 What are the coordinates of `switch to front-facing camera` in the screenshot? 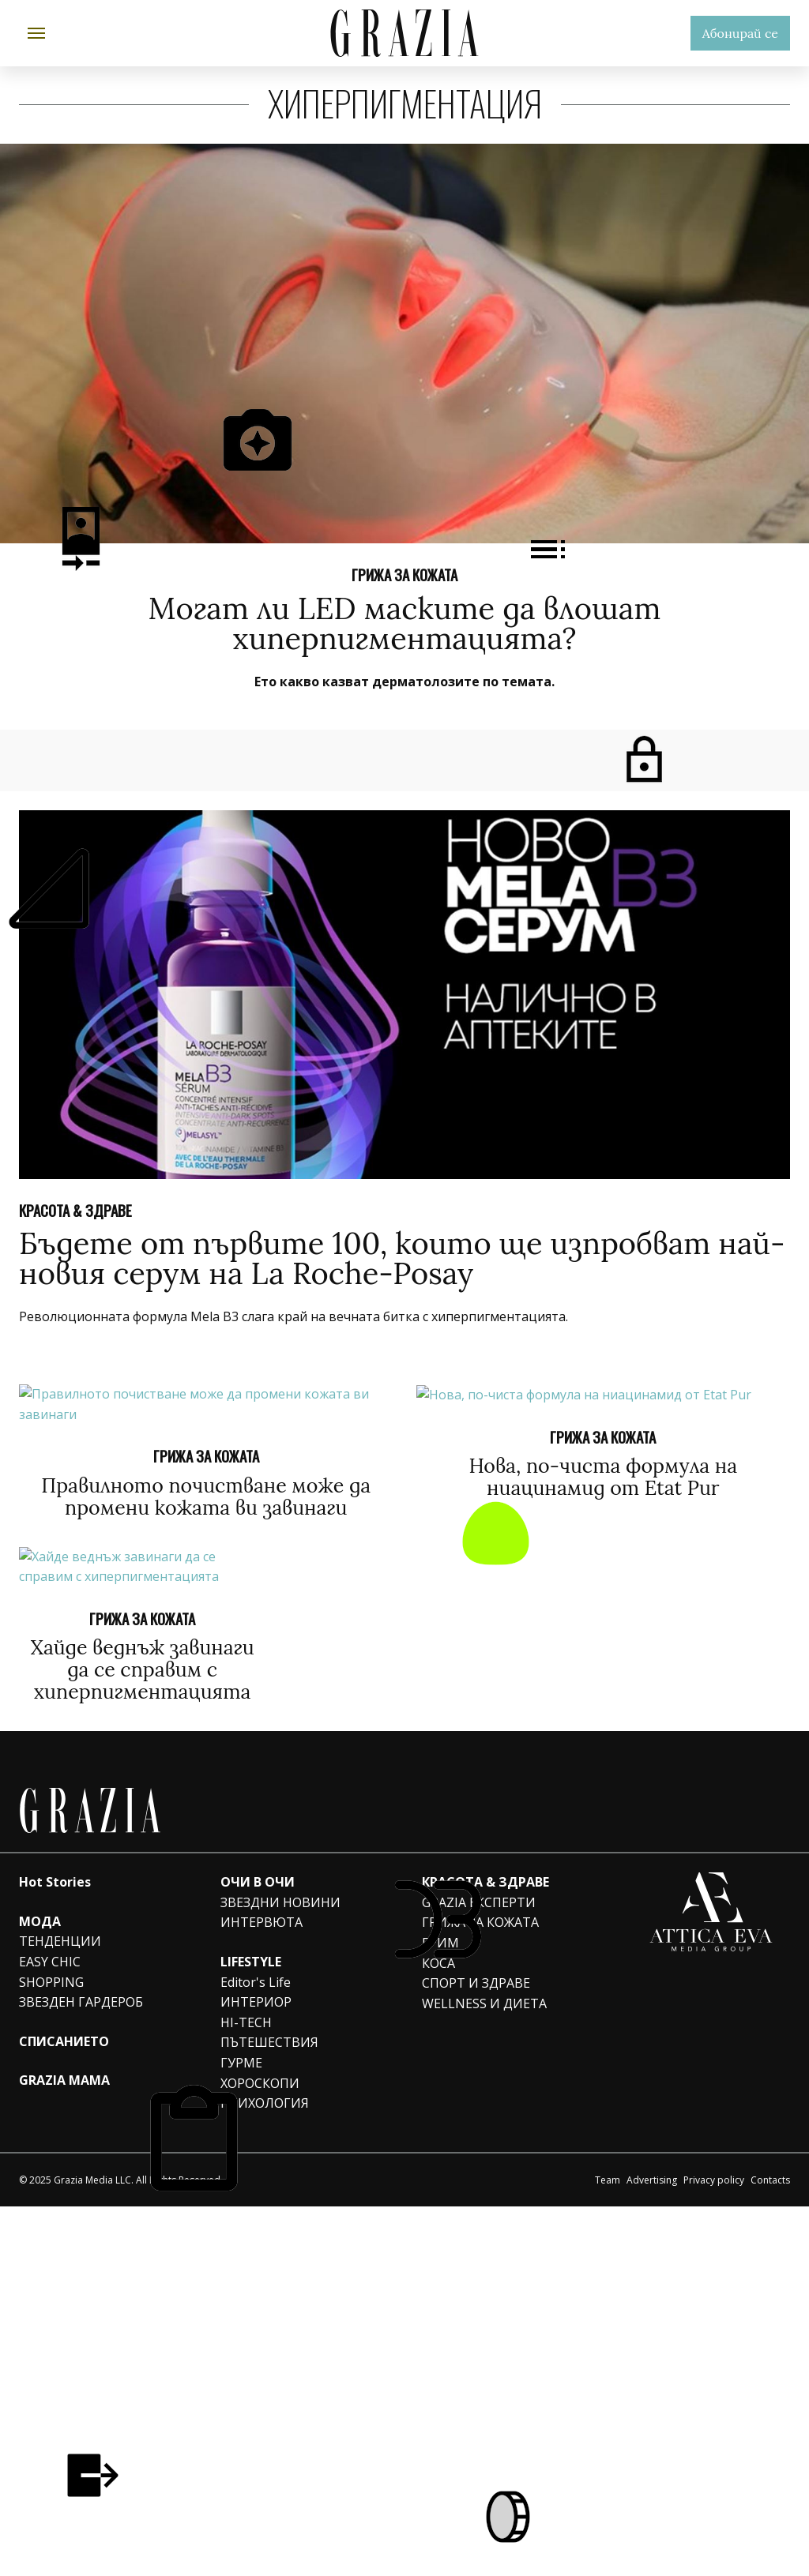 It's located at (81, 539).